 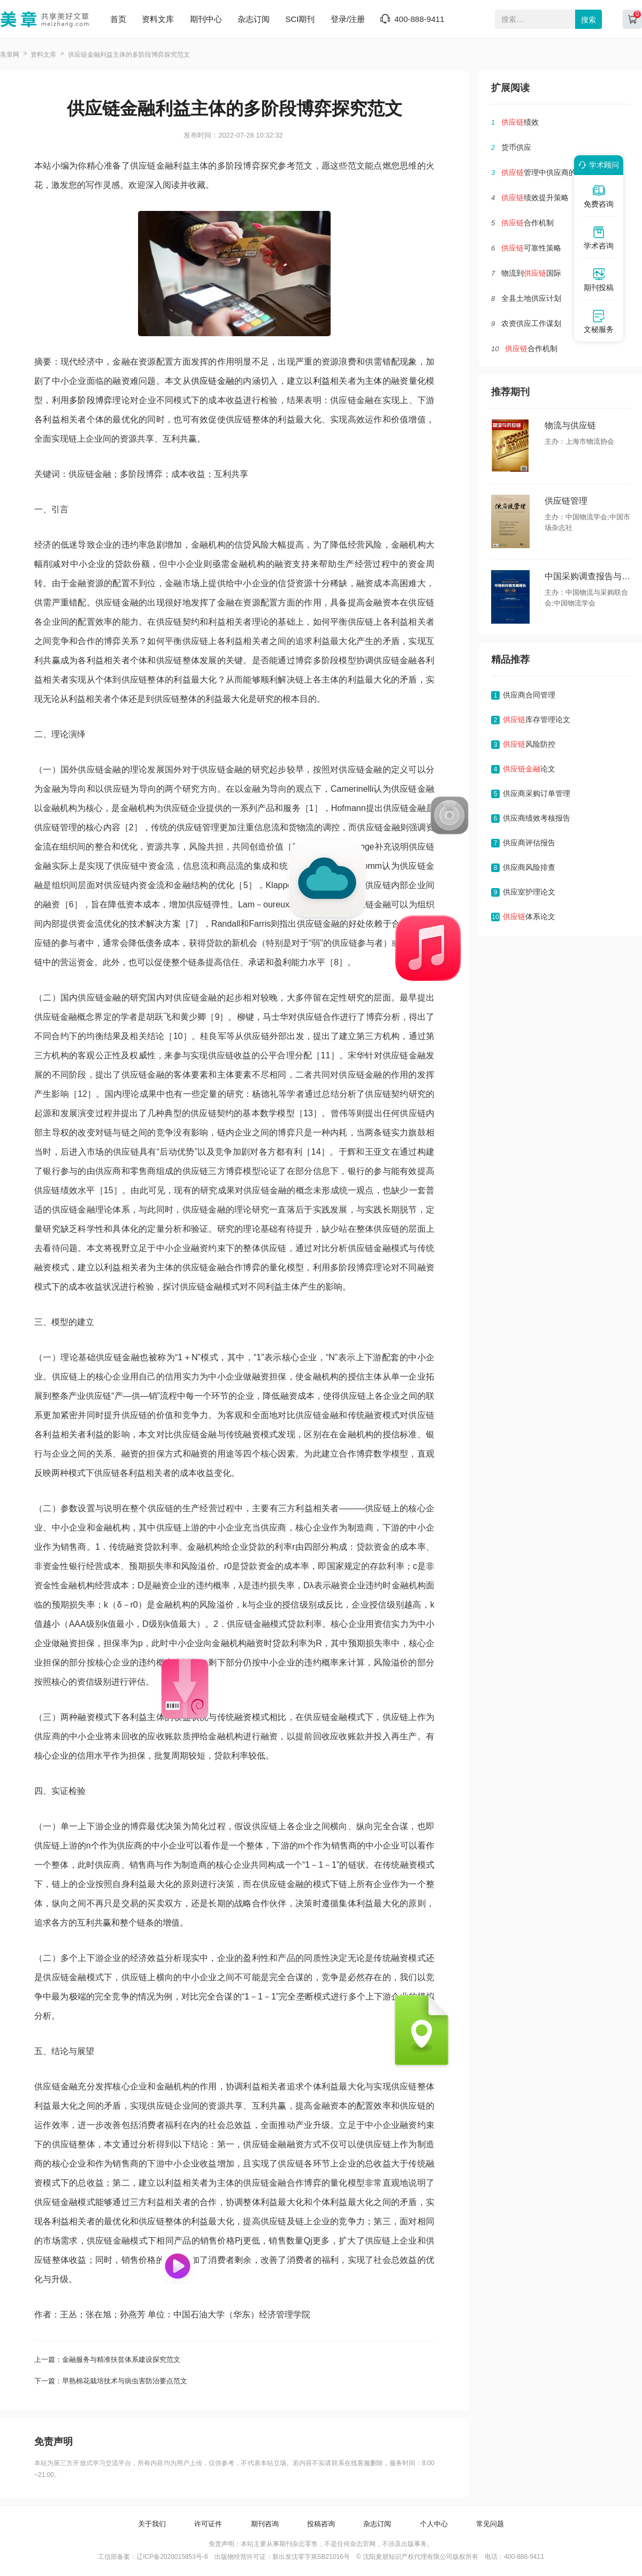 I want to click on open synaptic package manager, so click(x=185, y=1688).